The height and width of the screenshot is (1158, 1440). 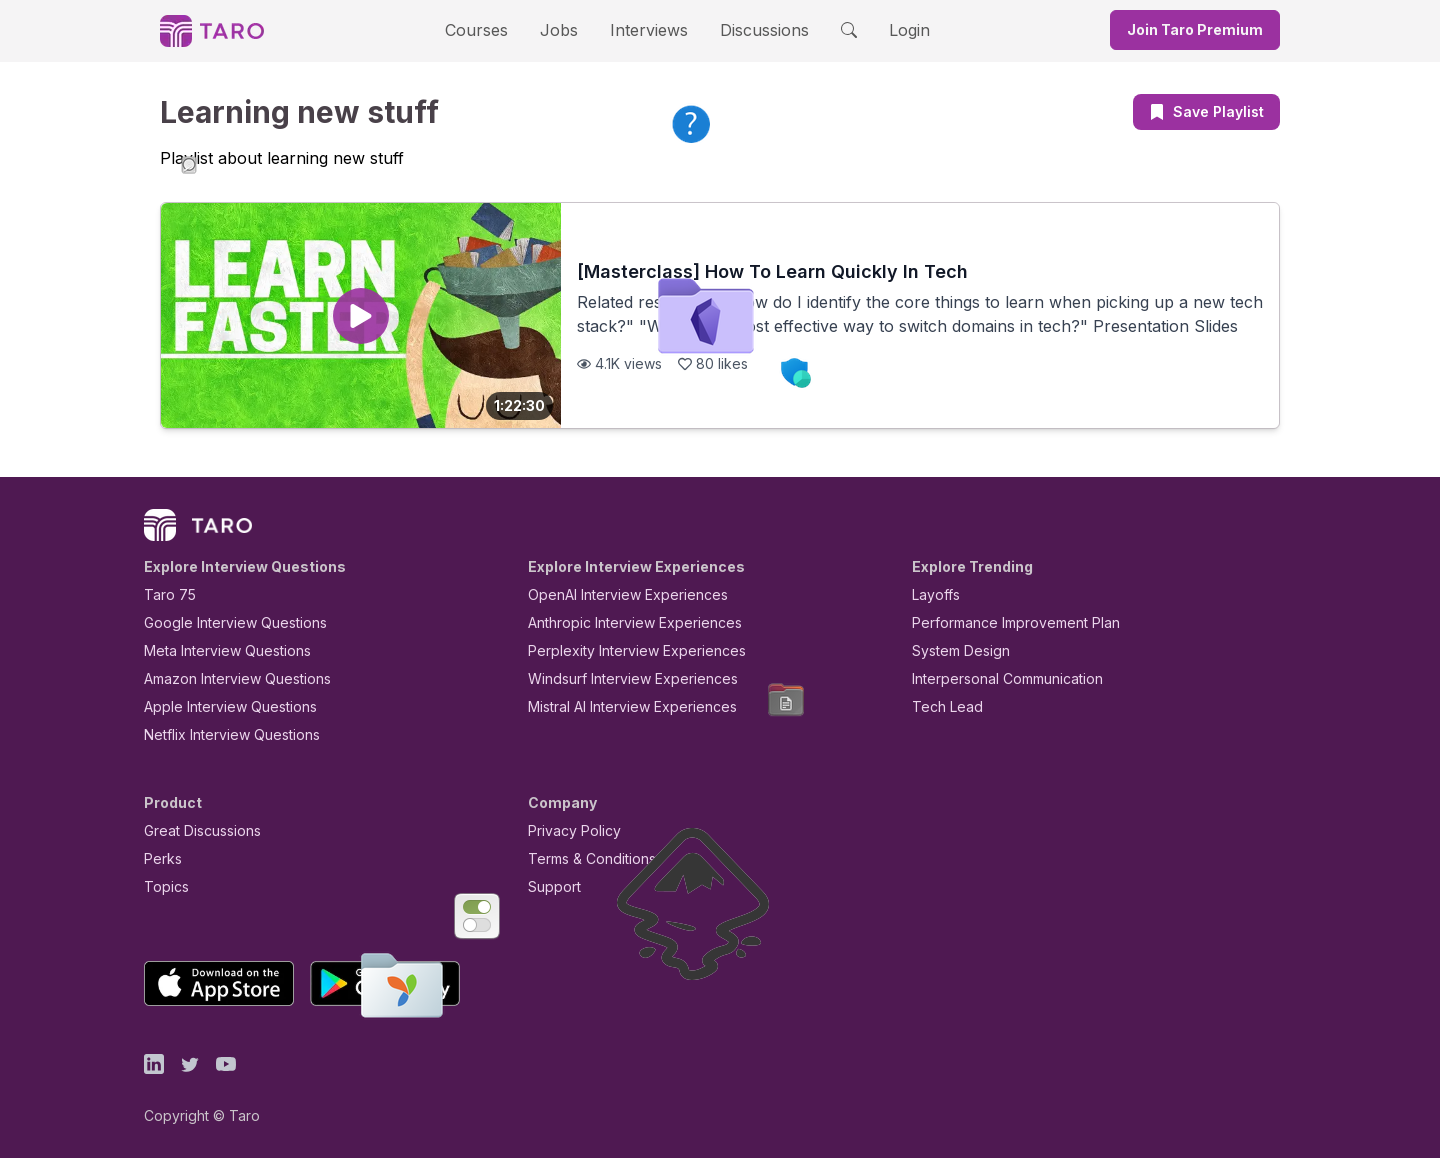 What do you see at coordinates (693, 904) in the screenshot?
I see `open inkscape vector graphics editor` at bounding box center [693, 904].